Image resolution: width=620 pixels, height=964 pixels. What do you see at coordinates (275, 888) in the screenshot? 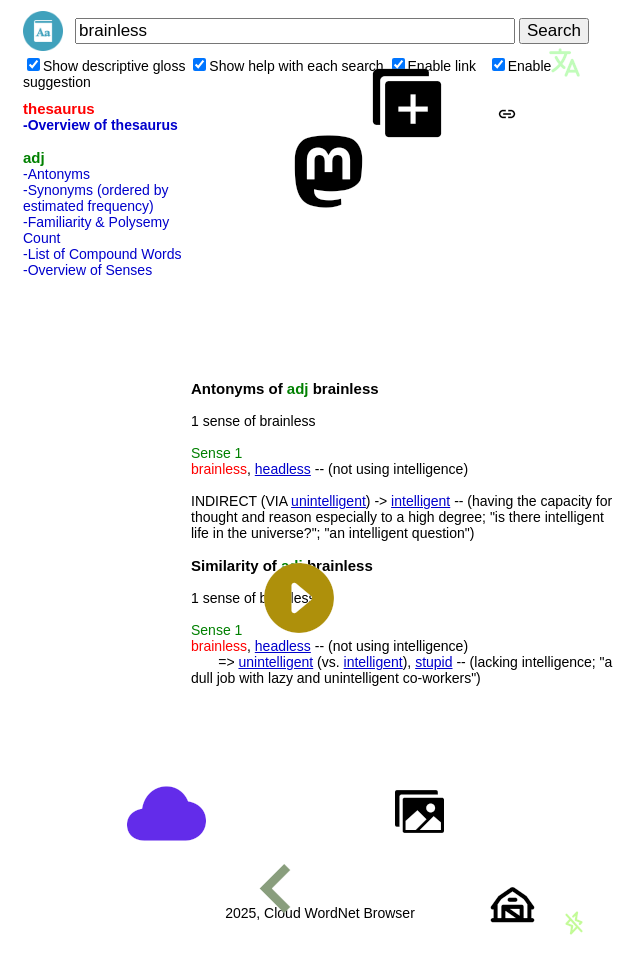
I see `go back to the previous screen` at bounding box center [275, 888].